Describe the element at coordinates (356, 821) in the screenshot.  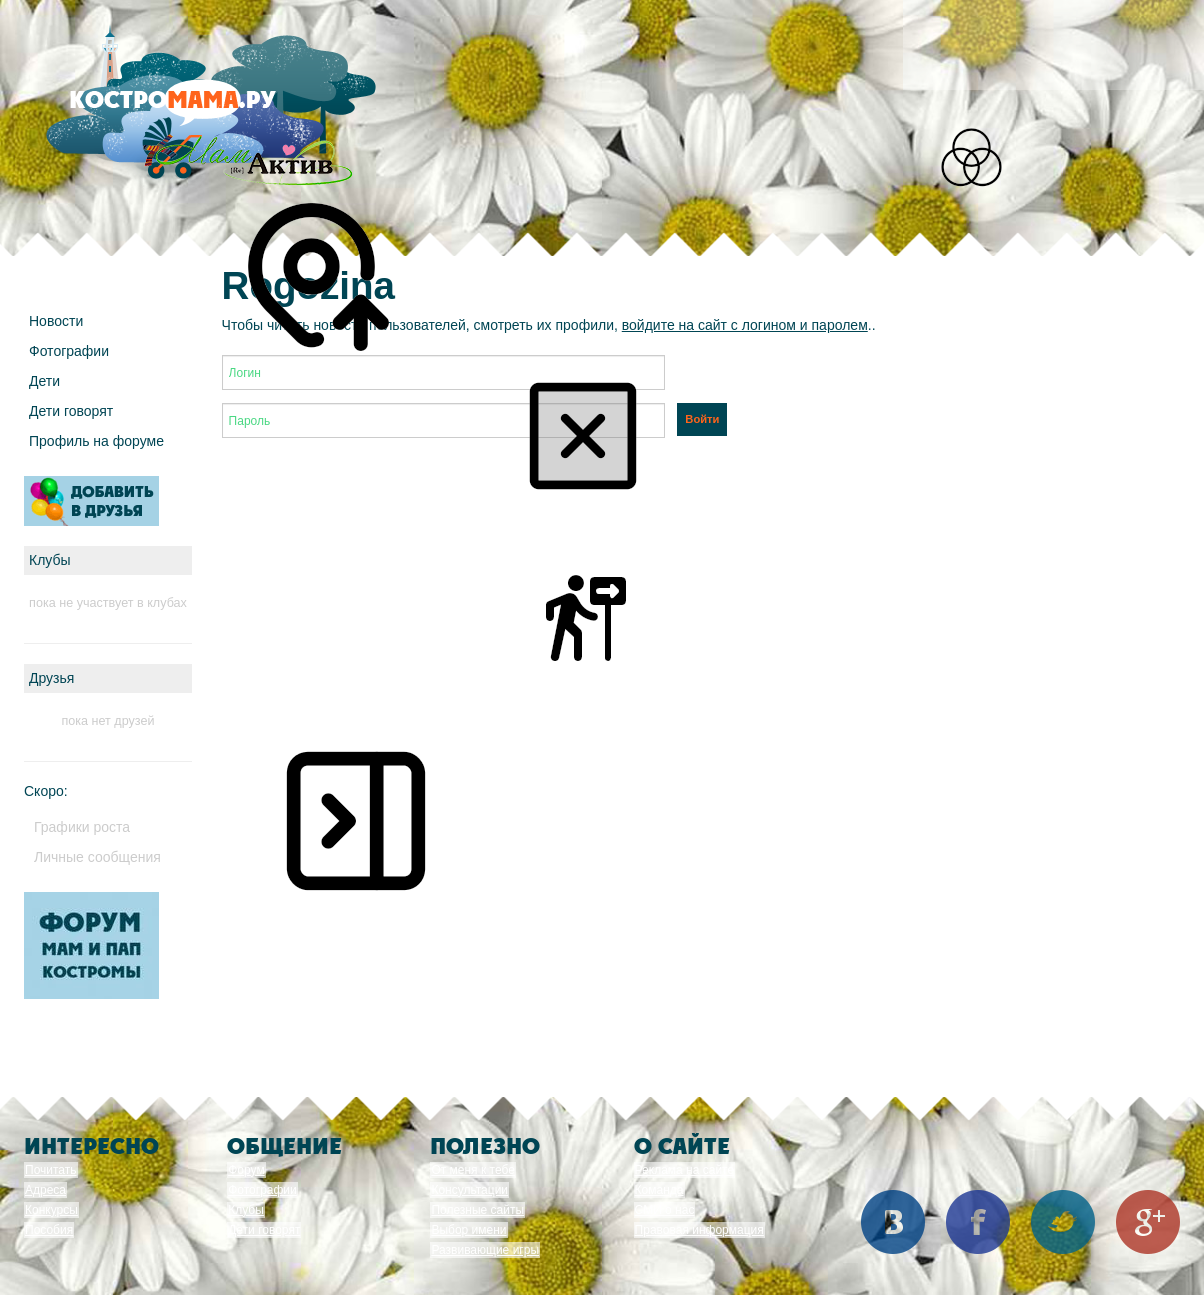
I see `close the right side panel` at that location.